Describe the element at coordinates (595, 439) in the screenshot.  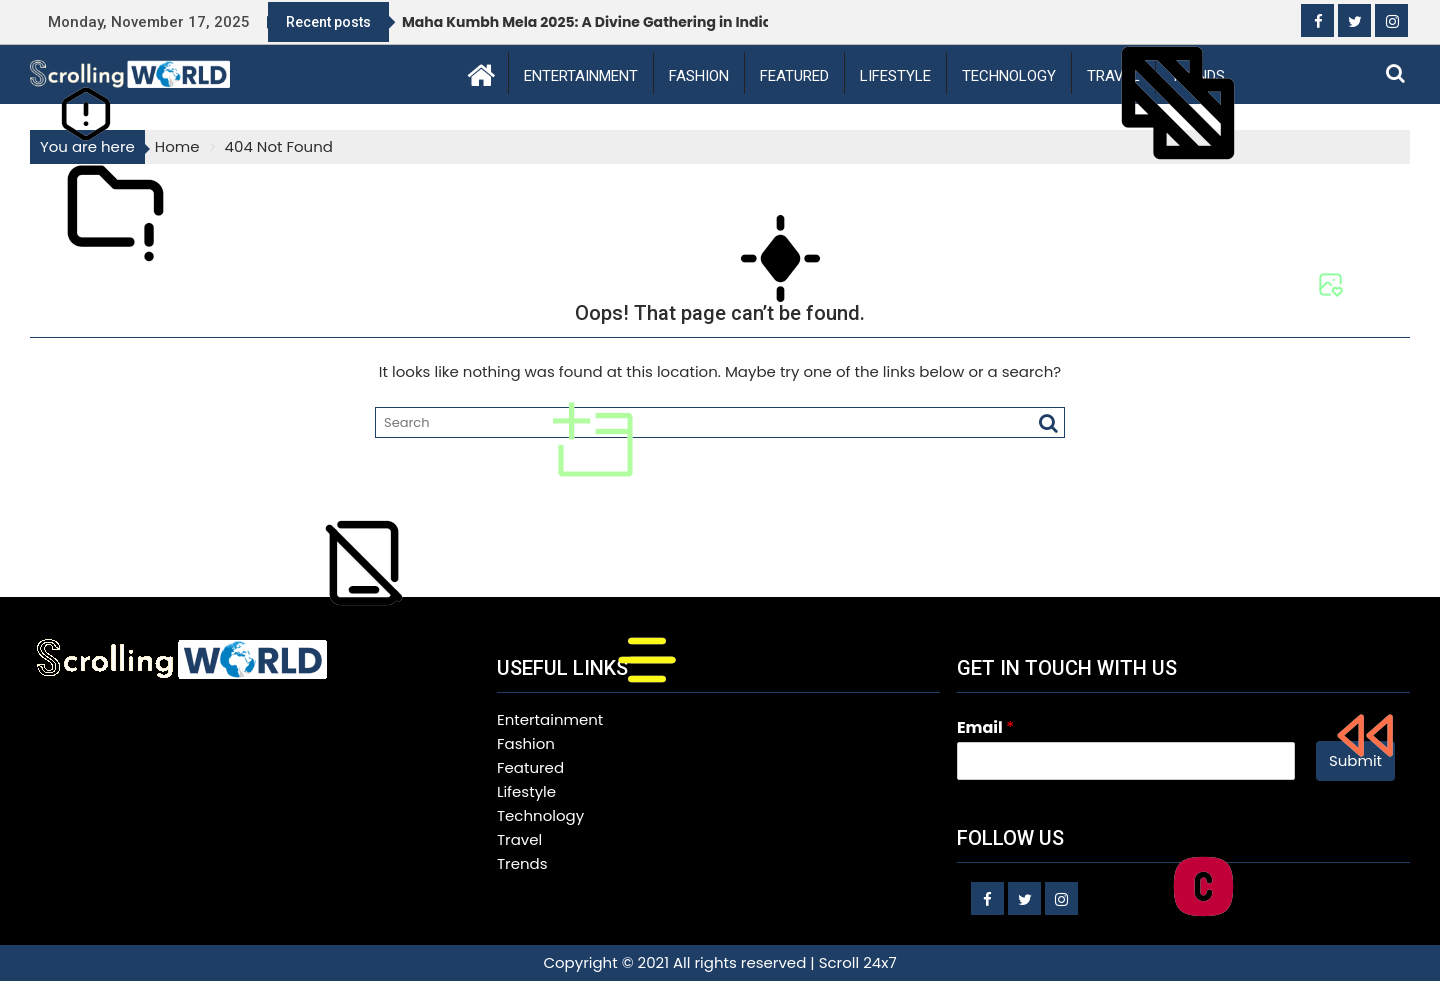
I see `open a new empty window` at that location.